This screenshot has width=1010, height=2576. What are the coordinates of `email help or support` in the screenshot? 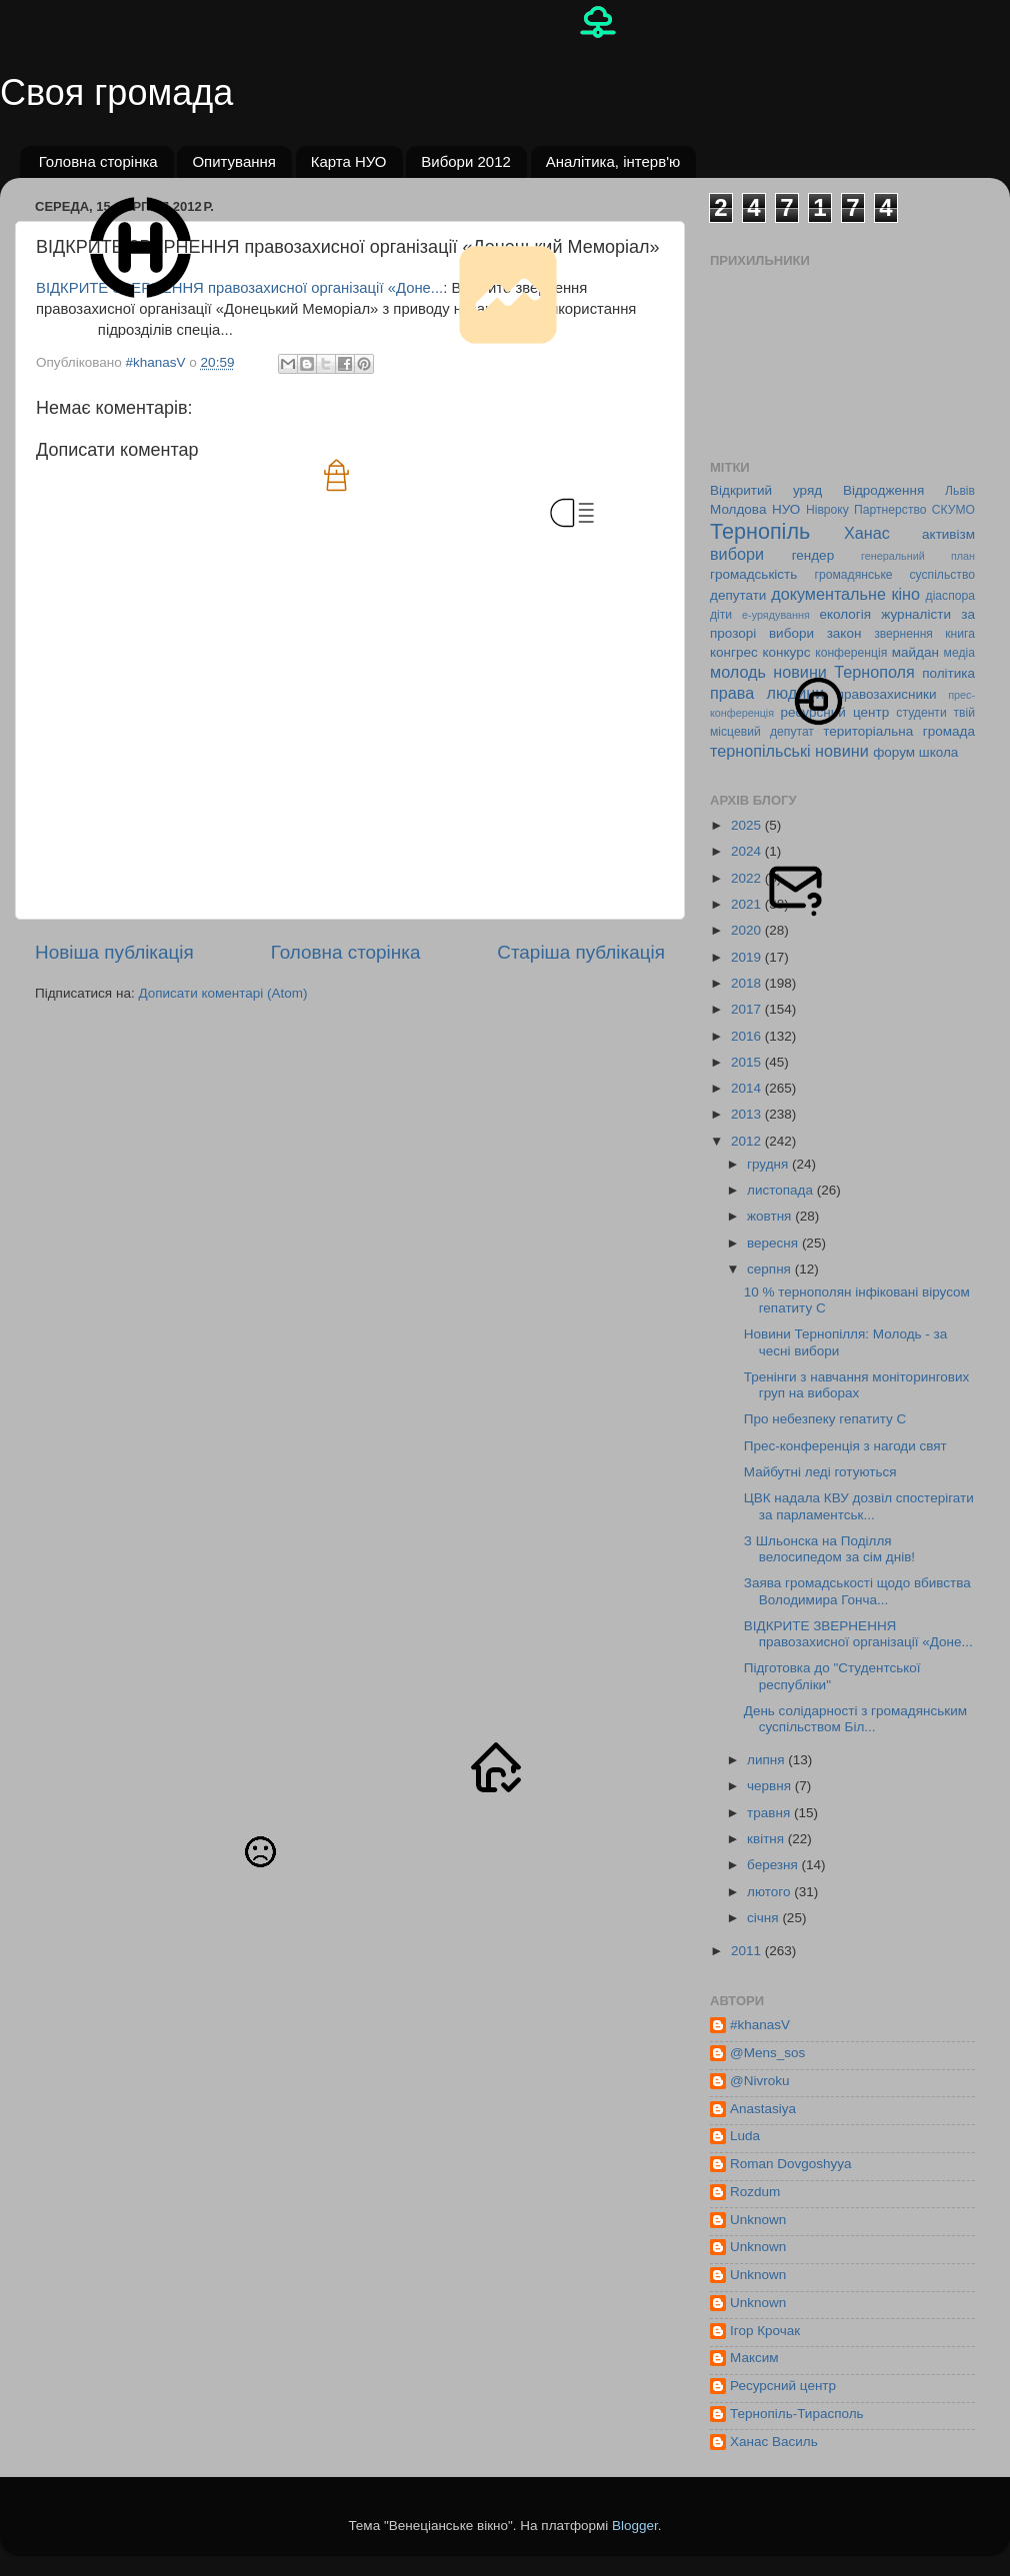 It's located at (795, 887).